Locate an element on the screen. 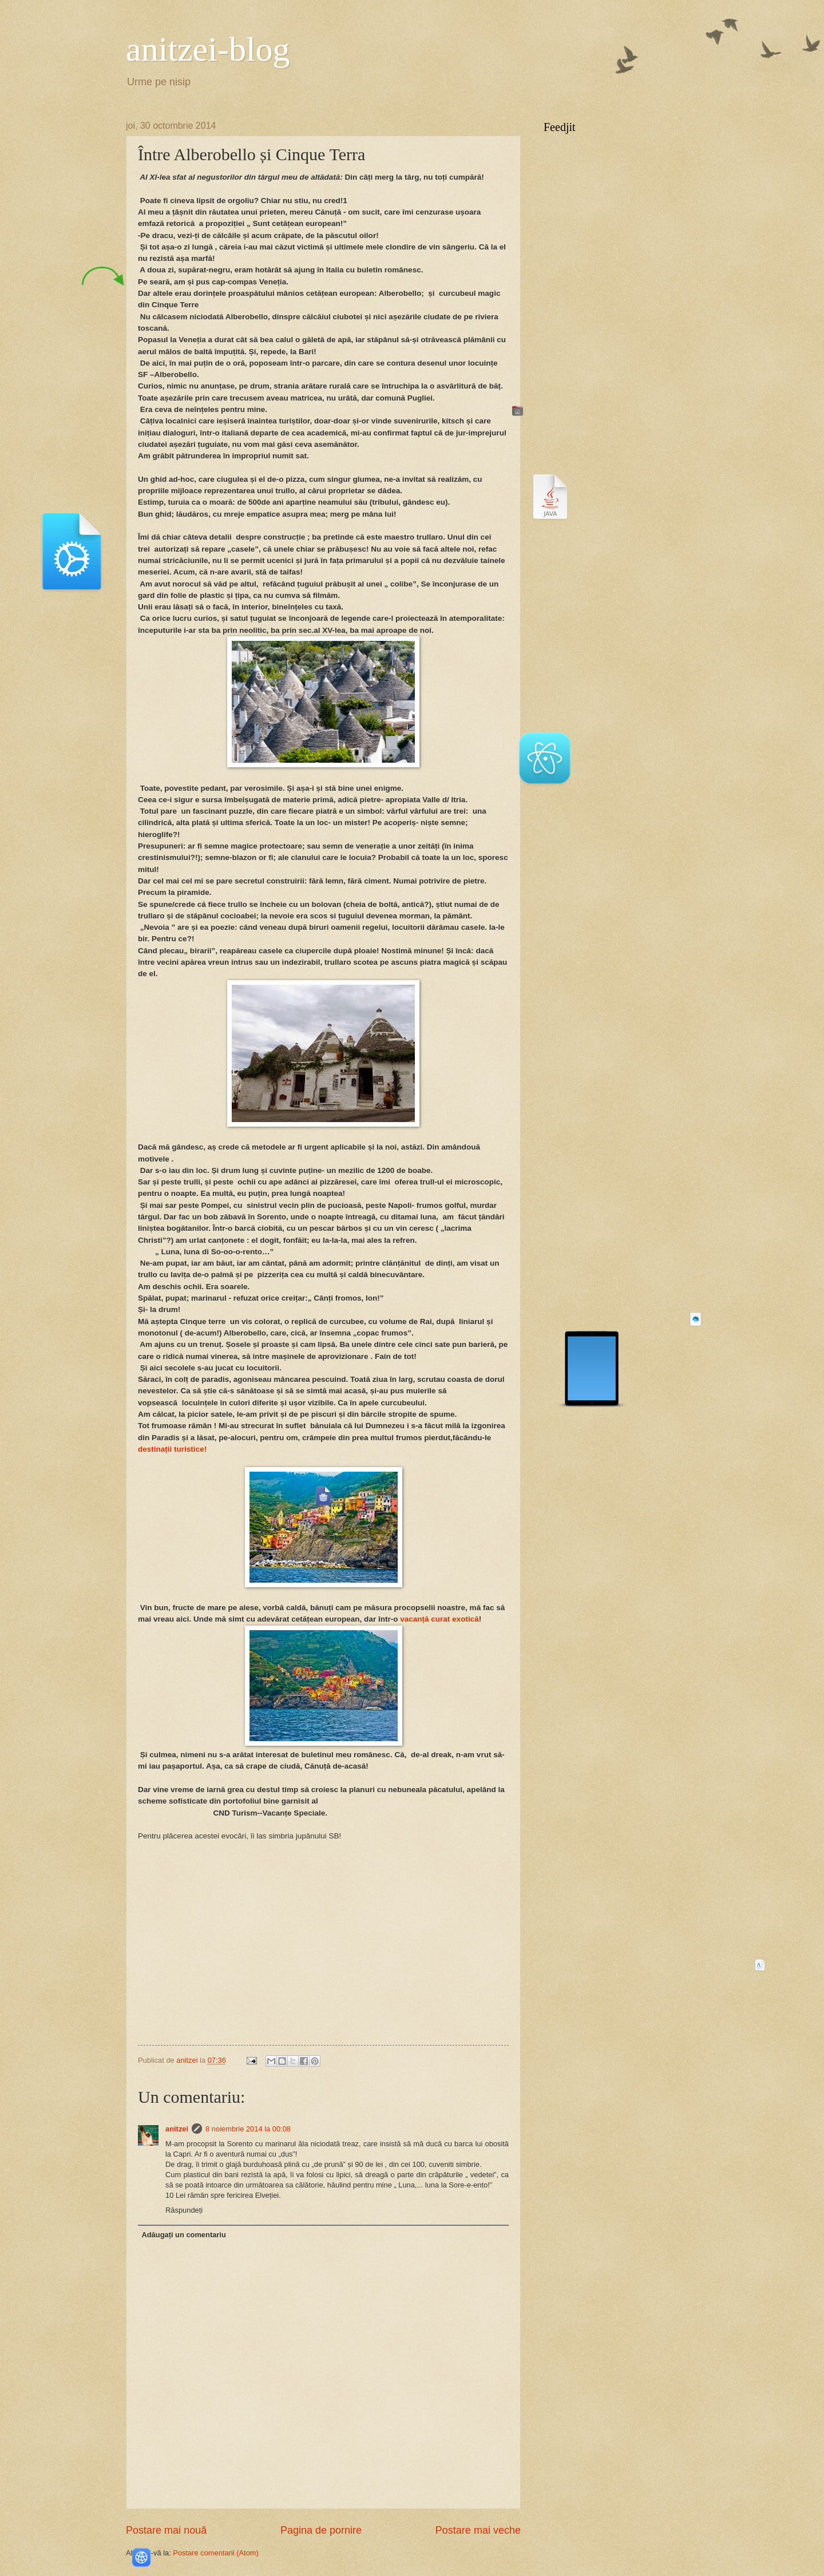  iPad Pro with cellular connectivity in device list is located at coordinates (592, 1369).